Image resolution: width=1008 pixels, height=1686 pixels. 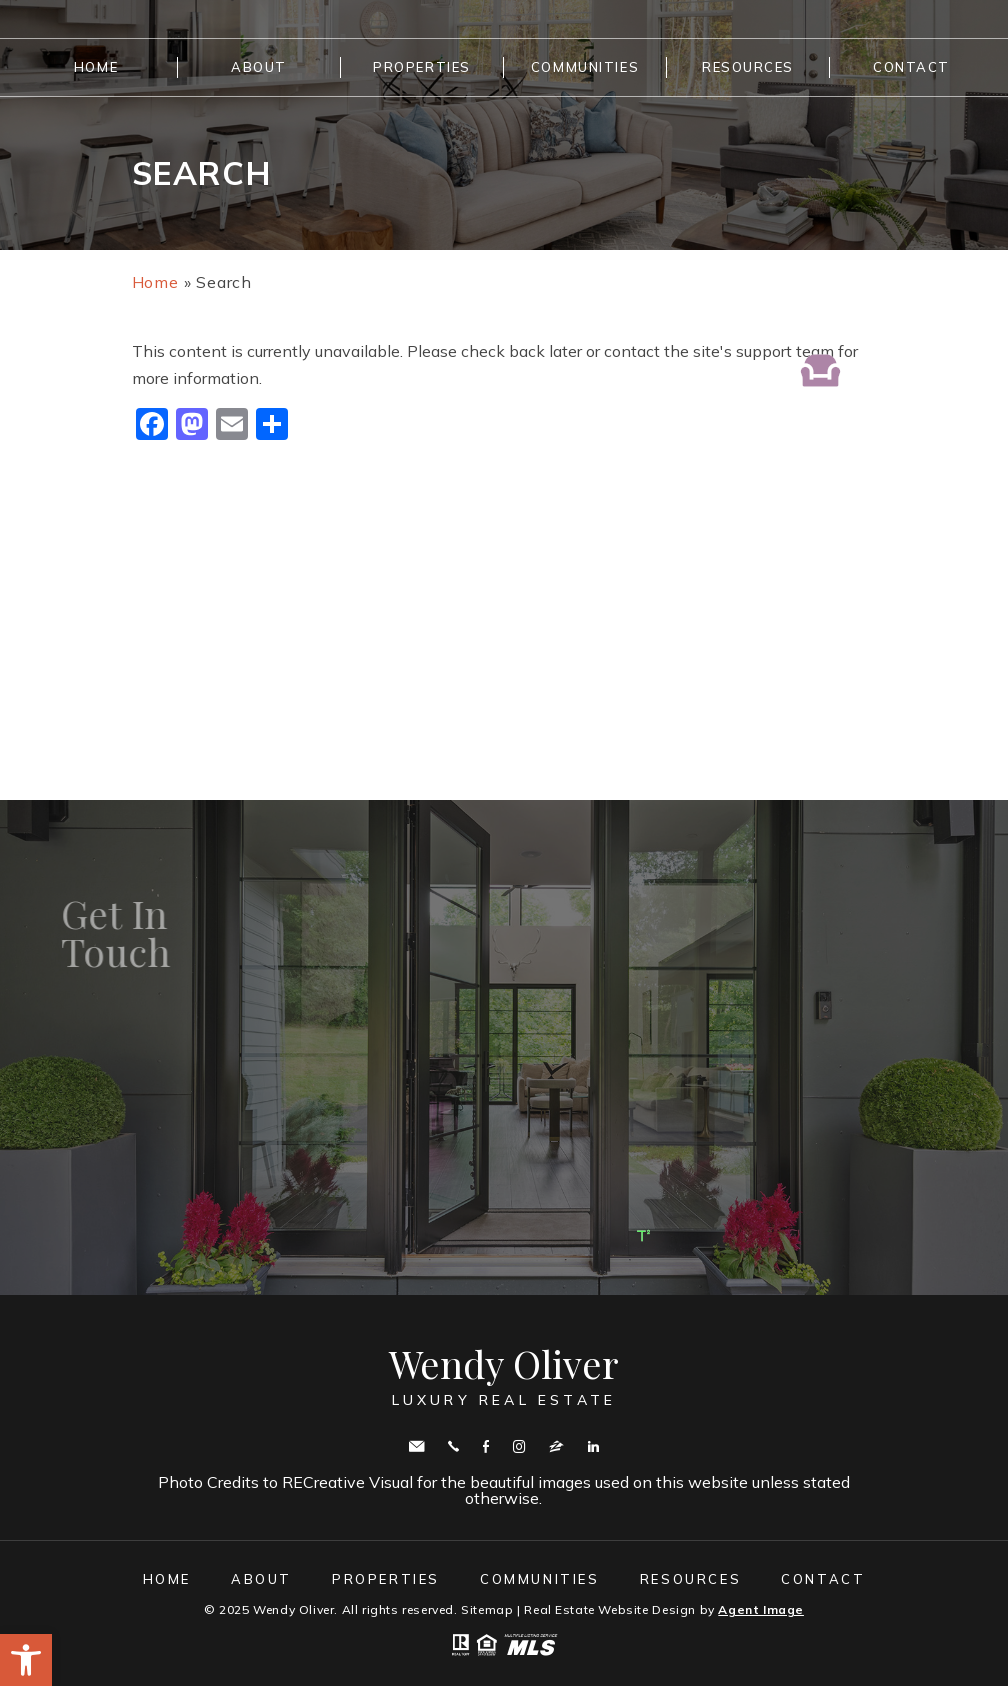 I want to click on browse furniture or home decor items, so click(x=820, y=370).